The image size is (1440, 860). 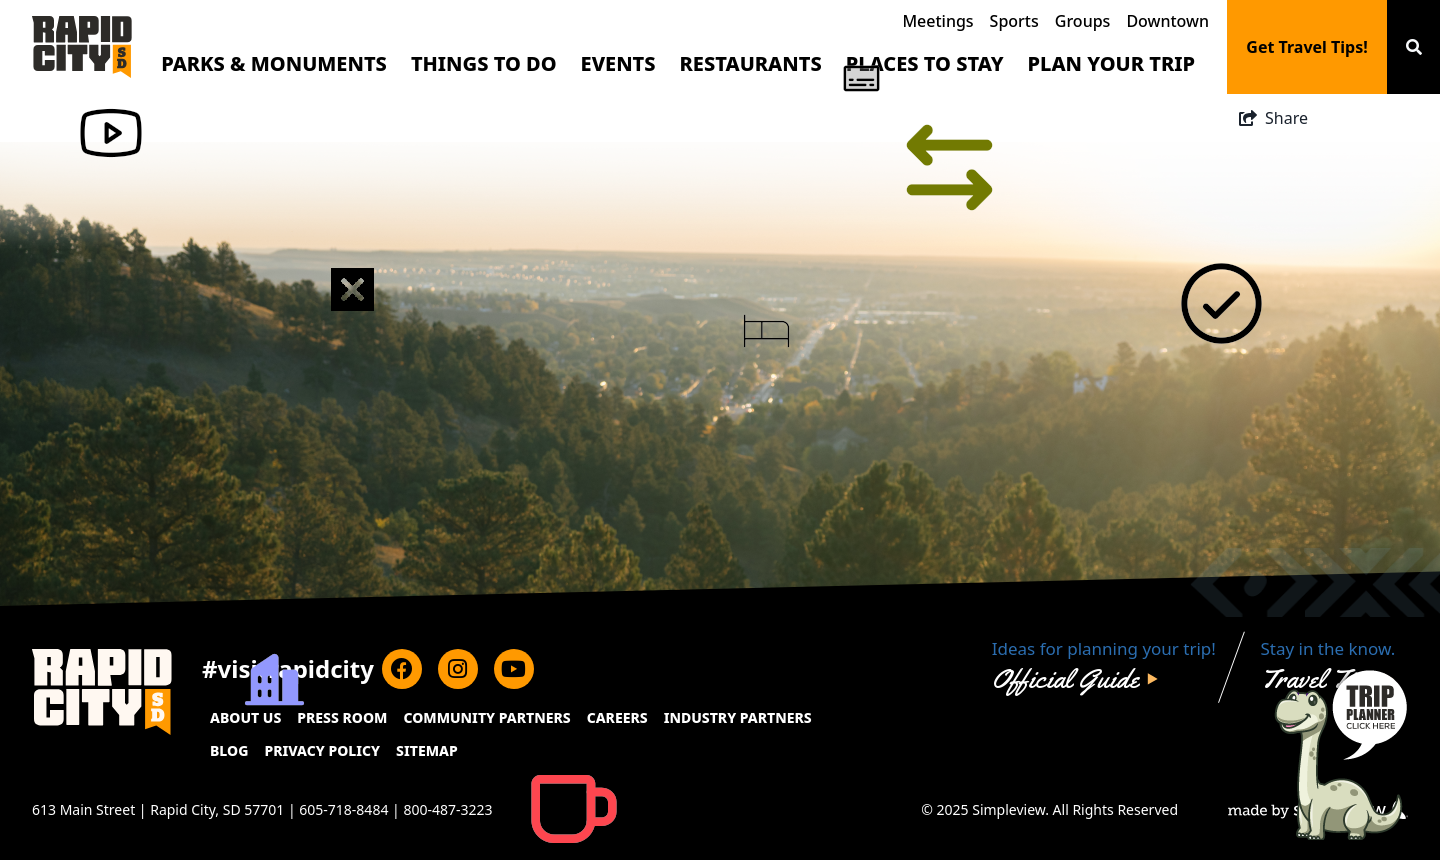 What do you see at coordinates (274, 681) in the screenshot?
I see `view properties or real estate listings` at bounding box center [274, 681].